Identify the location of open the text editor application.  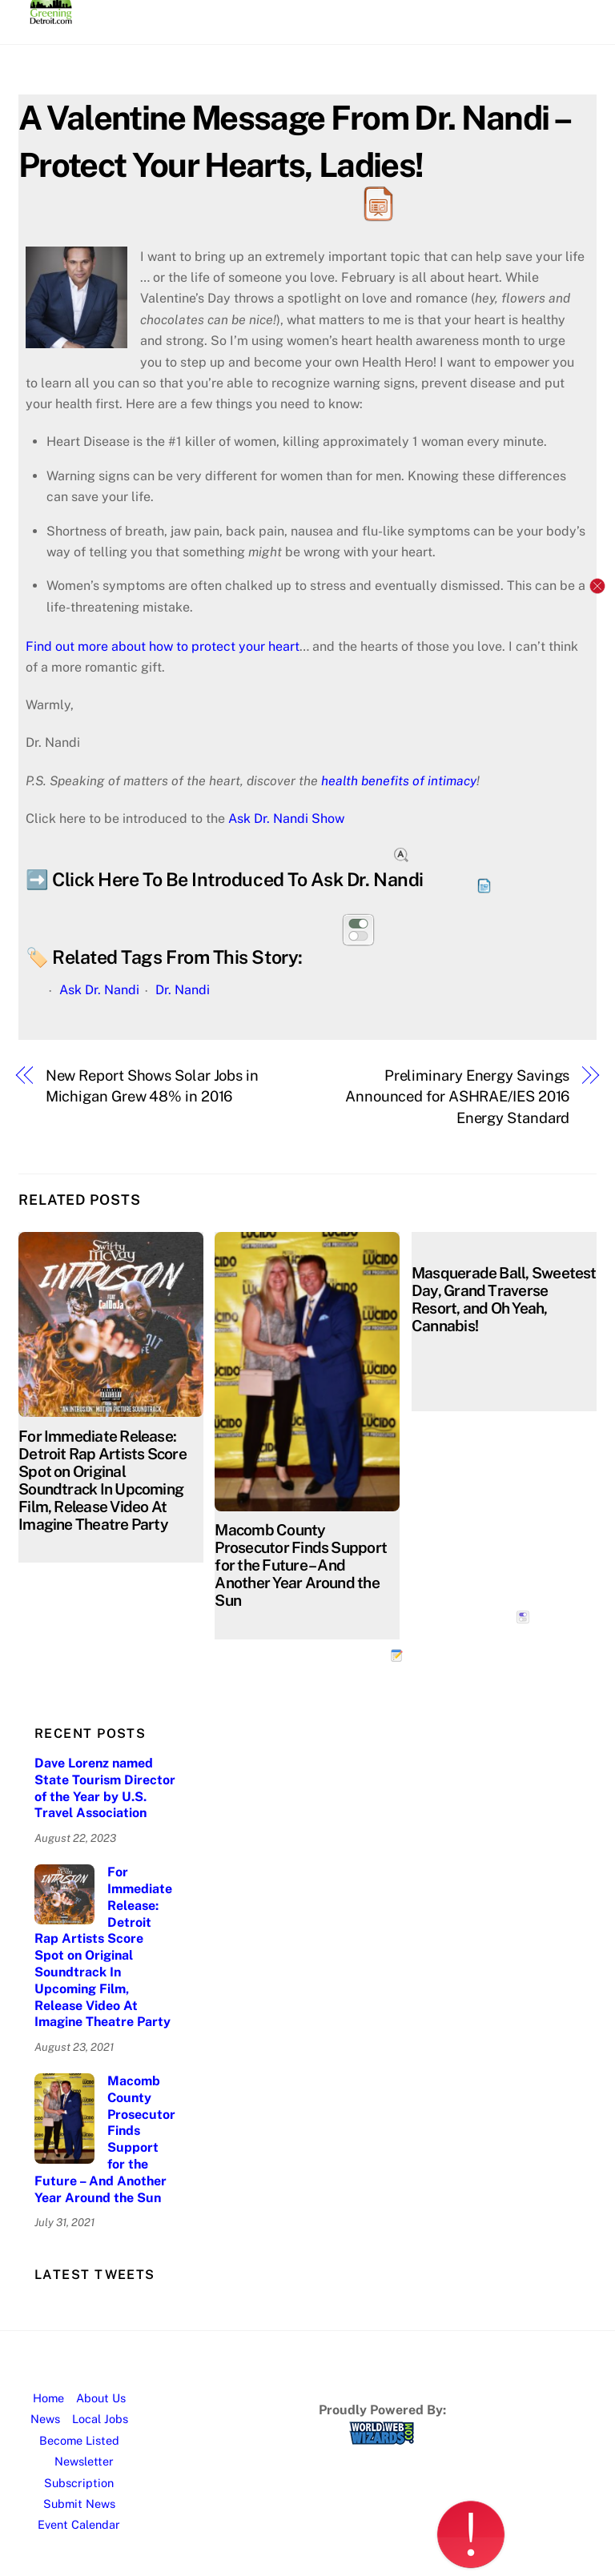
(396, 1655).